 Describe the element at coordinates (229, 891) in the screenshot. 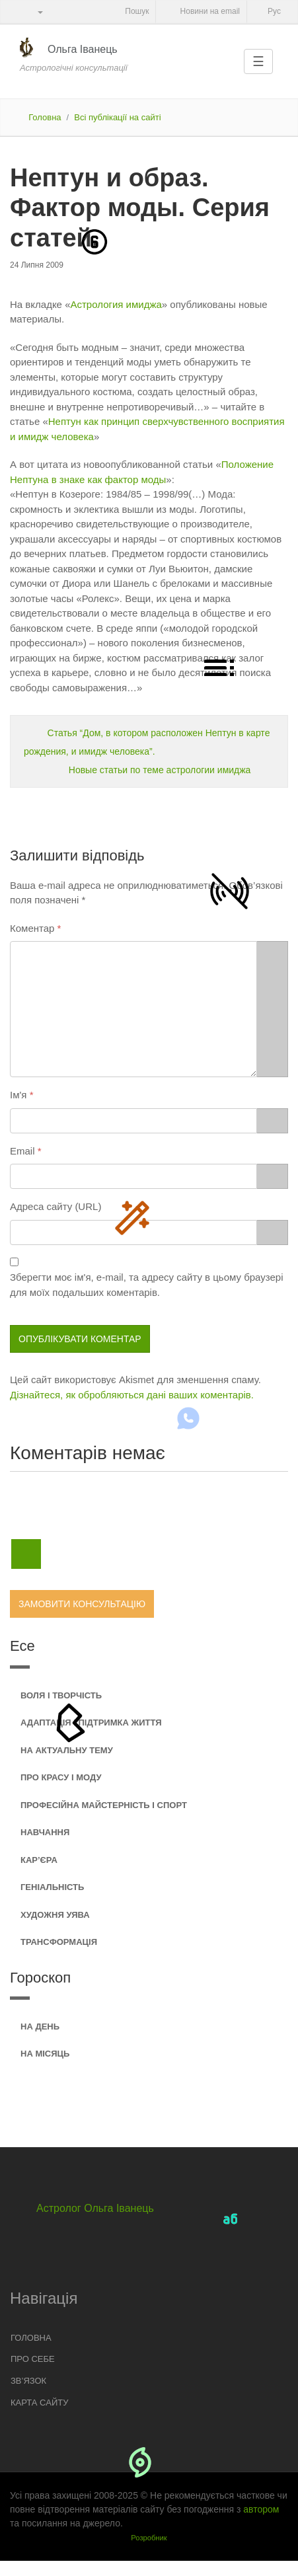

I see `no signal or connection unavailable` at that location.